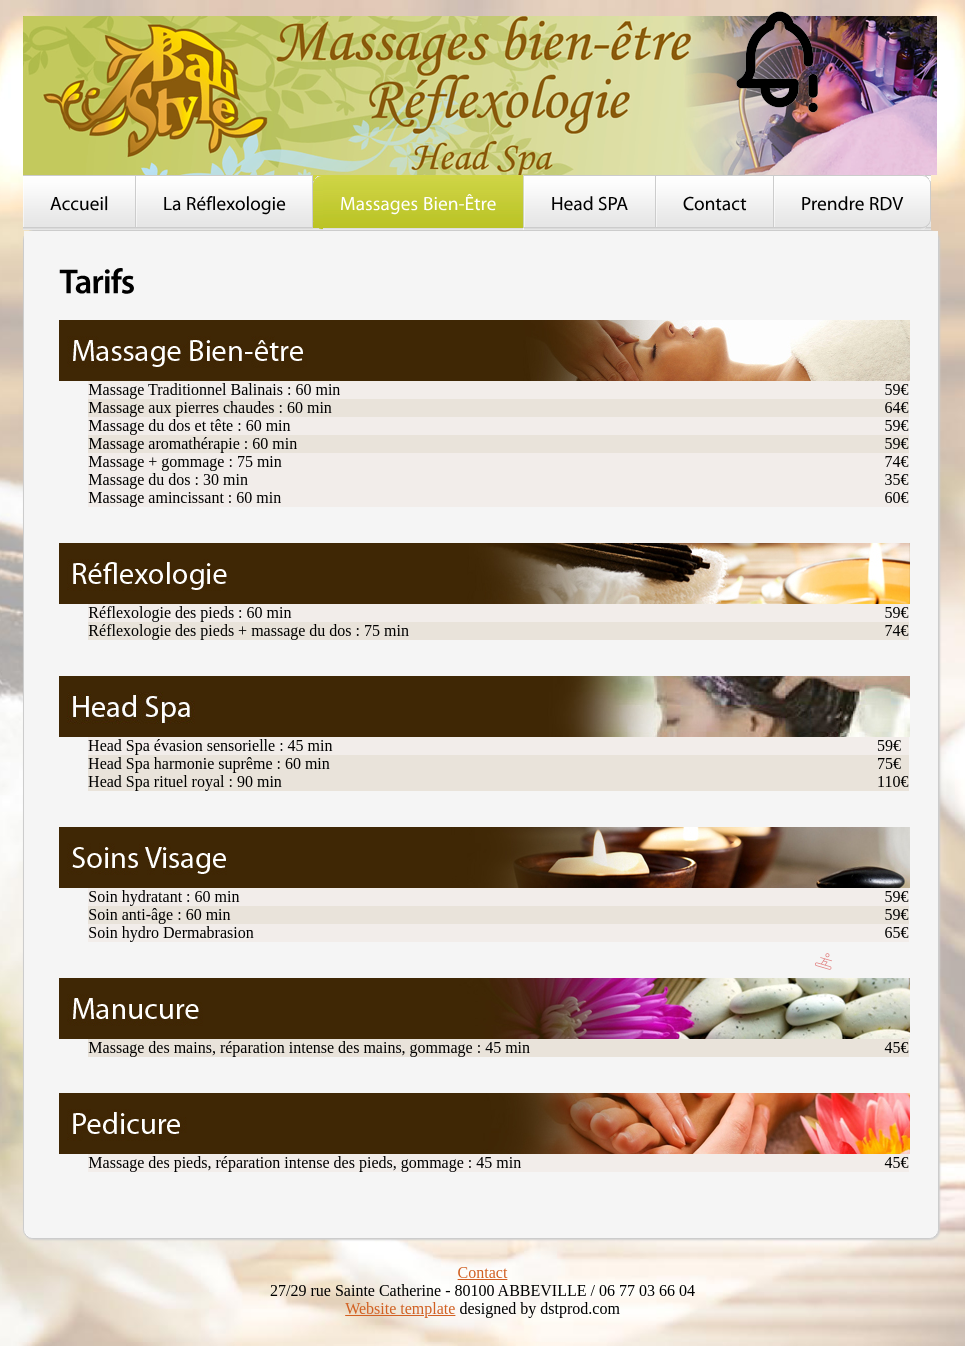 The image size is (965, 1346). Describe the element at coordinates (779, 59) in the screenshot. I see `notification alert requiring attention` at that location.